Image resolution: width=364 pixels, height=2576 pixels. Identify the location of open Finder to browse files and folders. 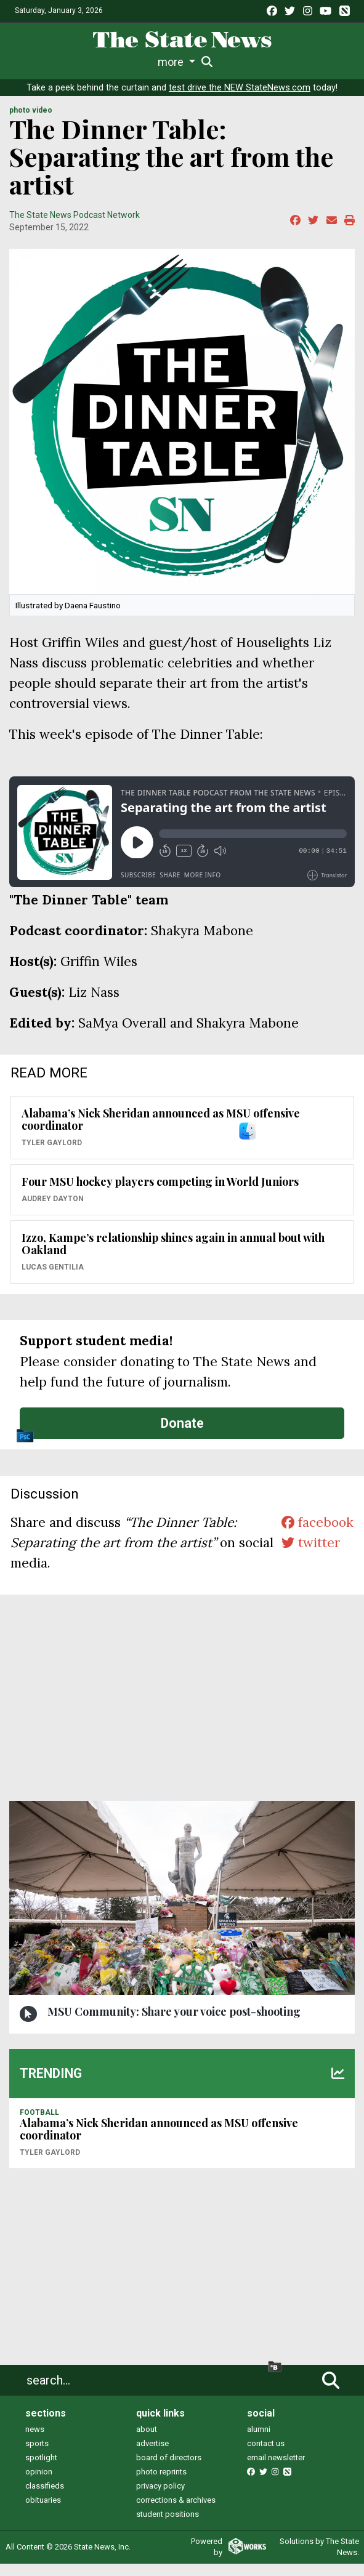
(248, 1131).